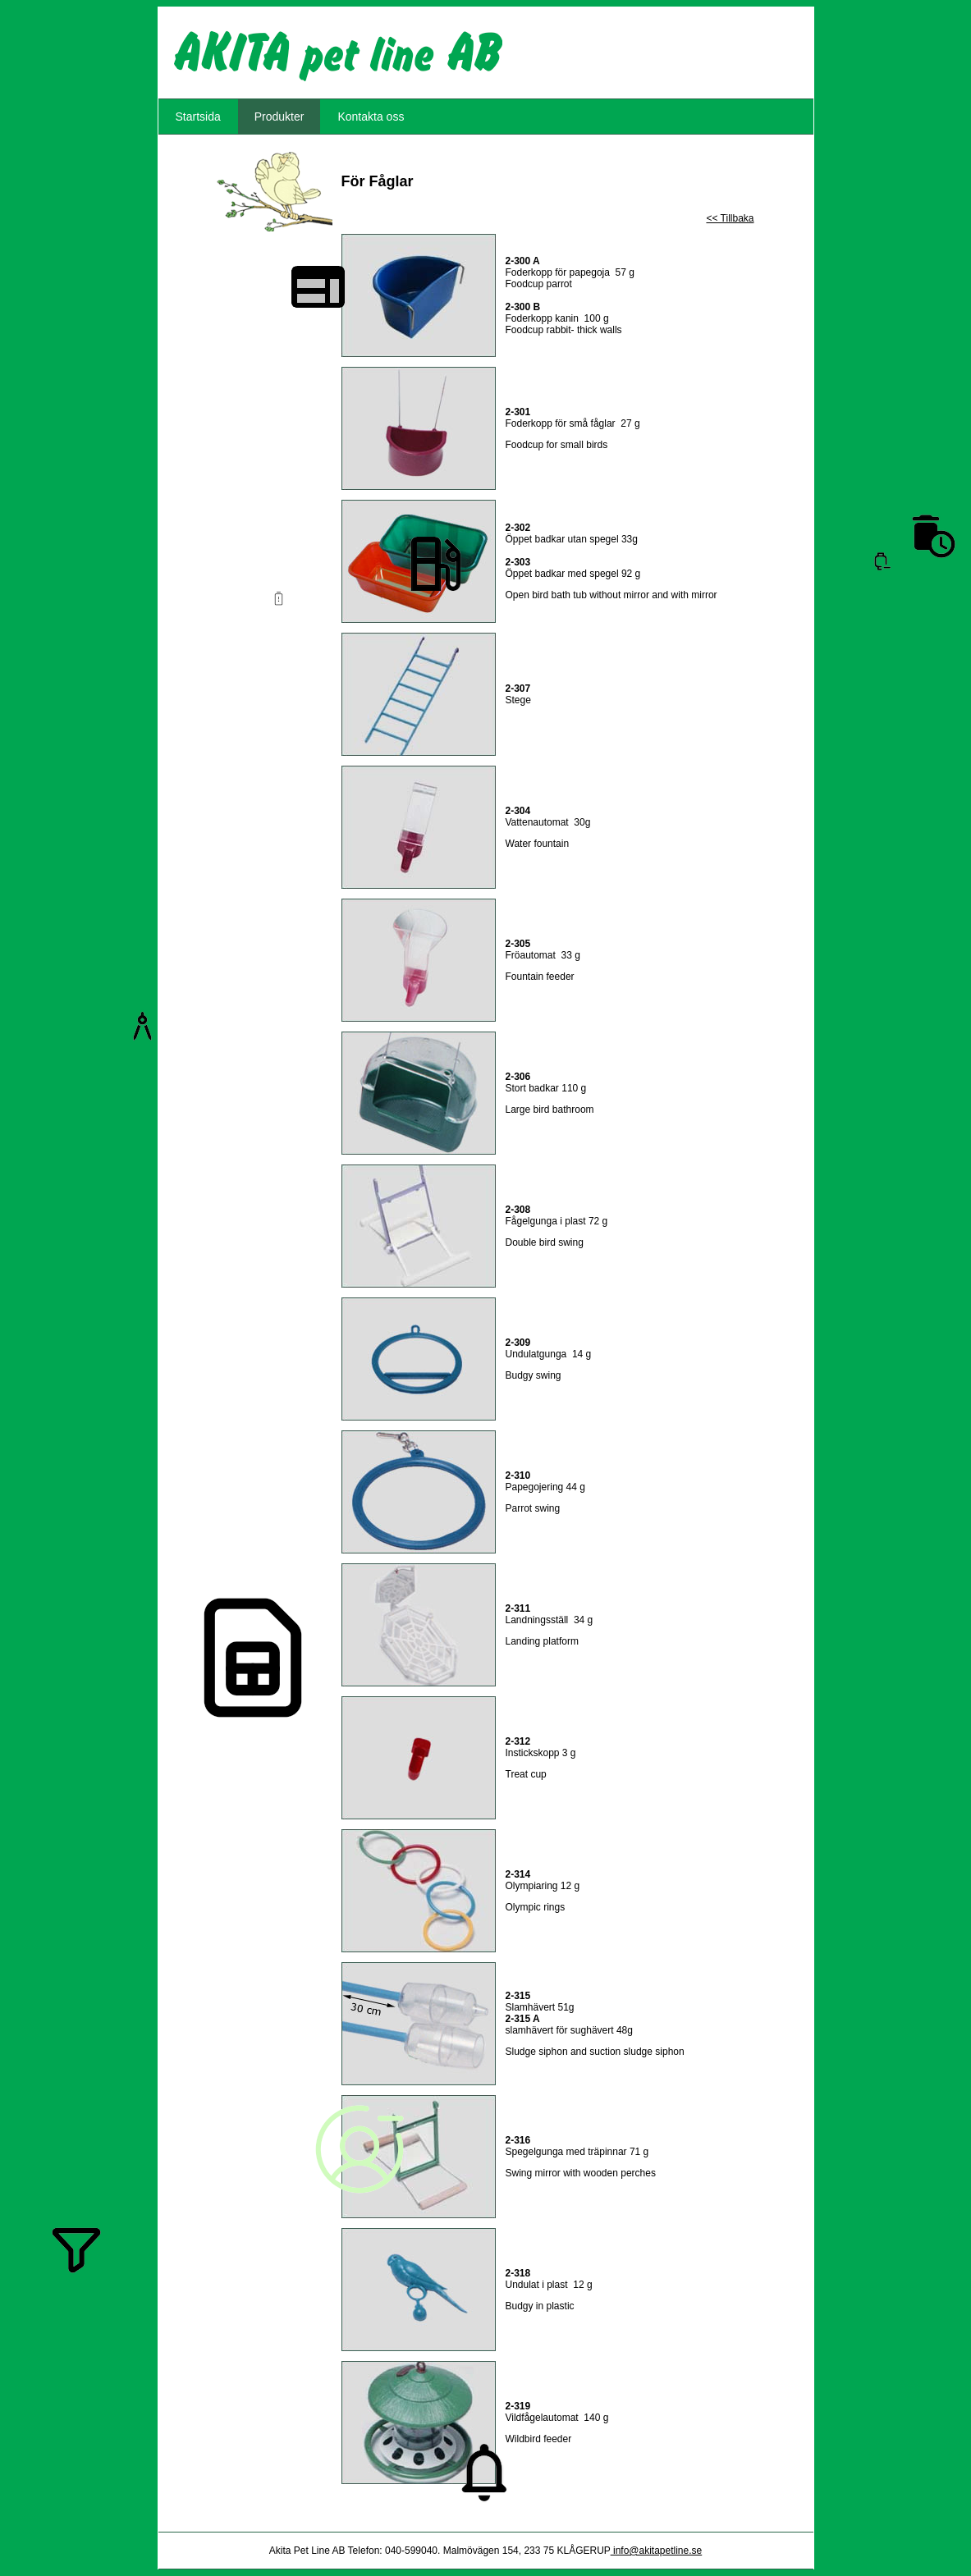 The height and width of the screenshot is (2576, 971). I want to click on filter or sort content, so click(76, 2249).